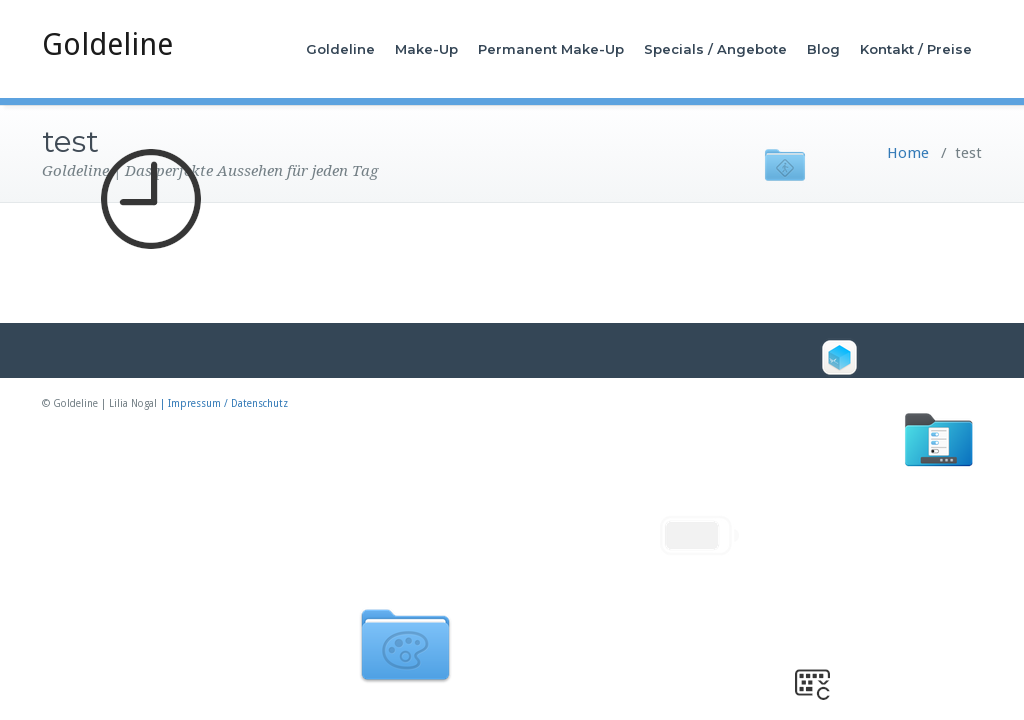 This screenshot has width=1024, height=720. What do you see at coordinates (405, 644) in the screenshot?
I see `open folder containing 2D artwork files` at bounding box center [405, 644].